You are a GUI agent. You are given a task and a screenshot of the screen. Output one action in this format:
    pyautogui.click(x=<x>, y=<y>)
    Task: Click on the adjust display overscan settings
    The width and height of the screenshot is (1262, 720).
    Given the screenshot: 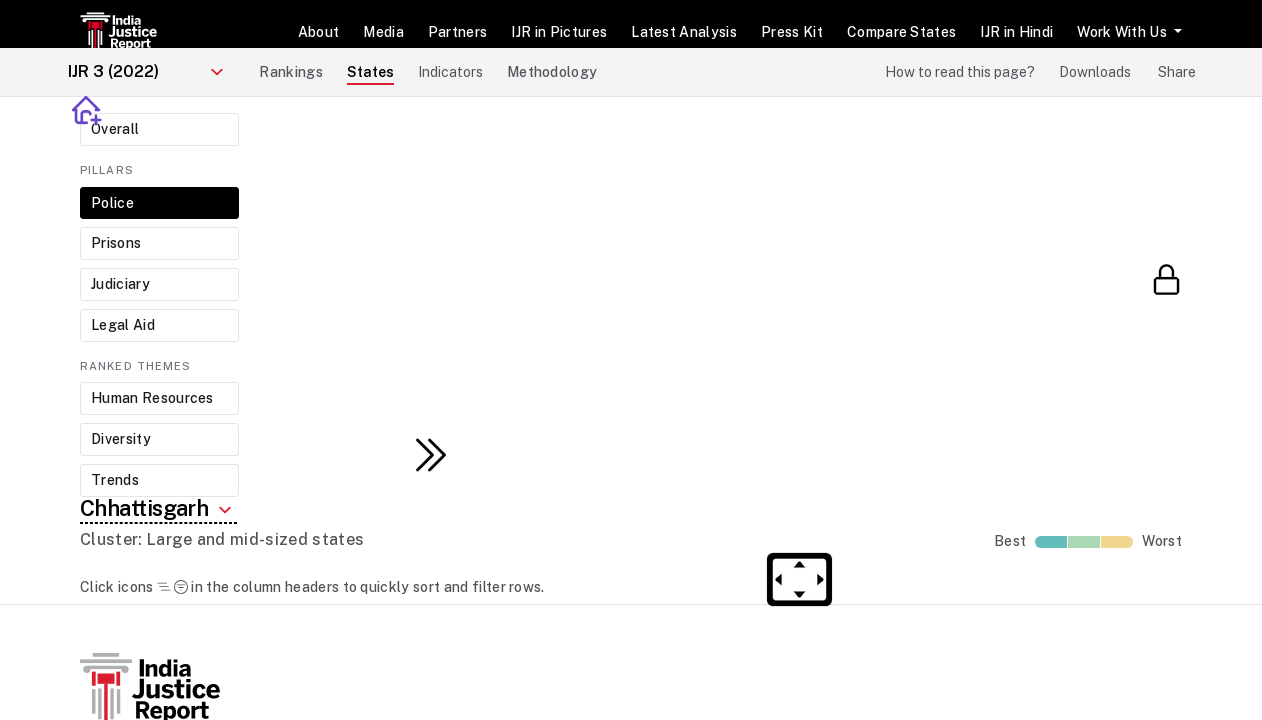 What is the action you would take?
    pyautogui.click(x=799, y=579)
    